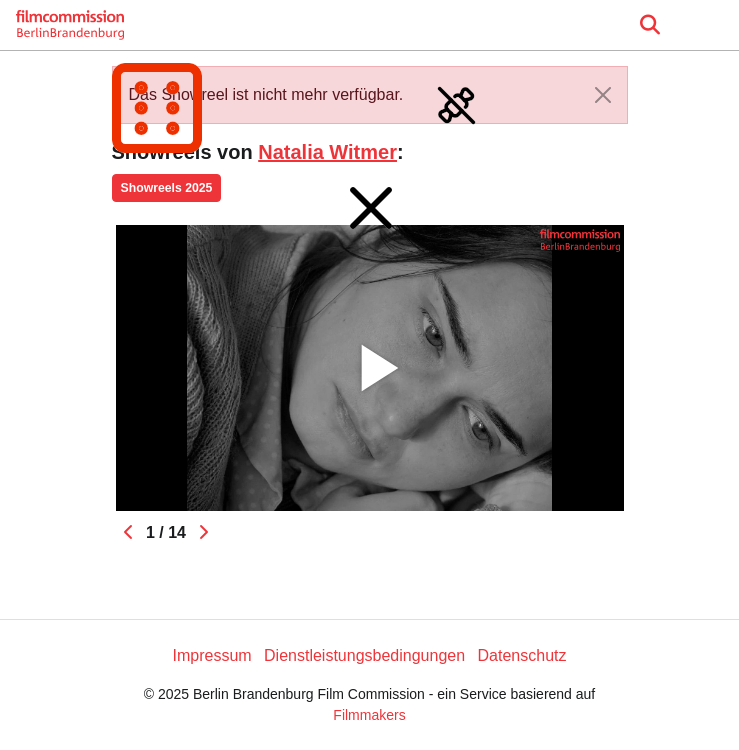 This screenshot has height=750, width=739. What do you see at coordinates (157, 108) in the screenshot?
I see `random selection or shuffle function` at bounding box center [157, 108].